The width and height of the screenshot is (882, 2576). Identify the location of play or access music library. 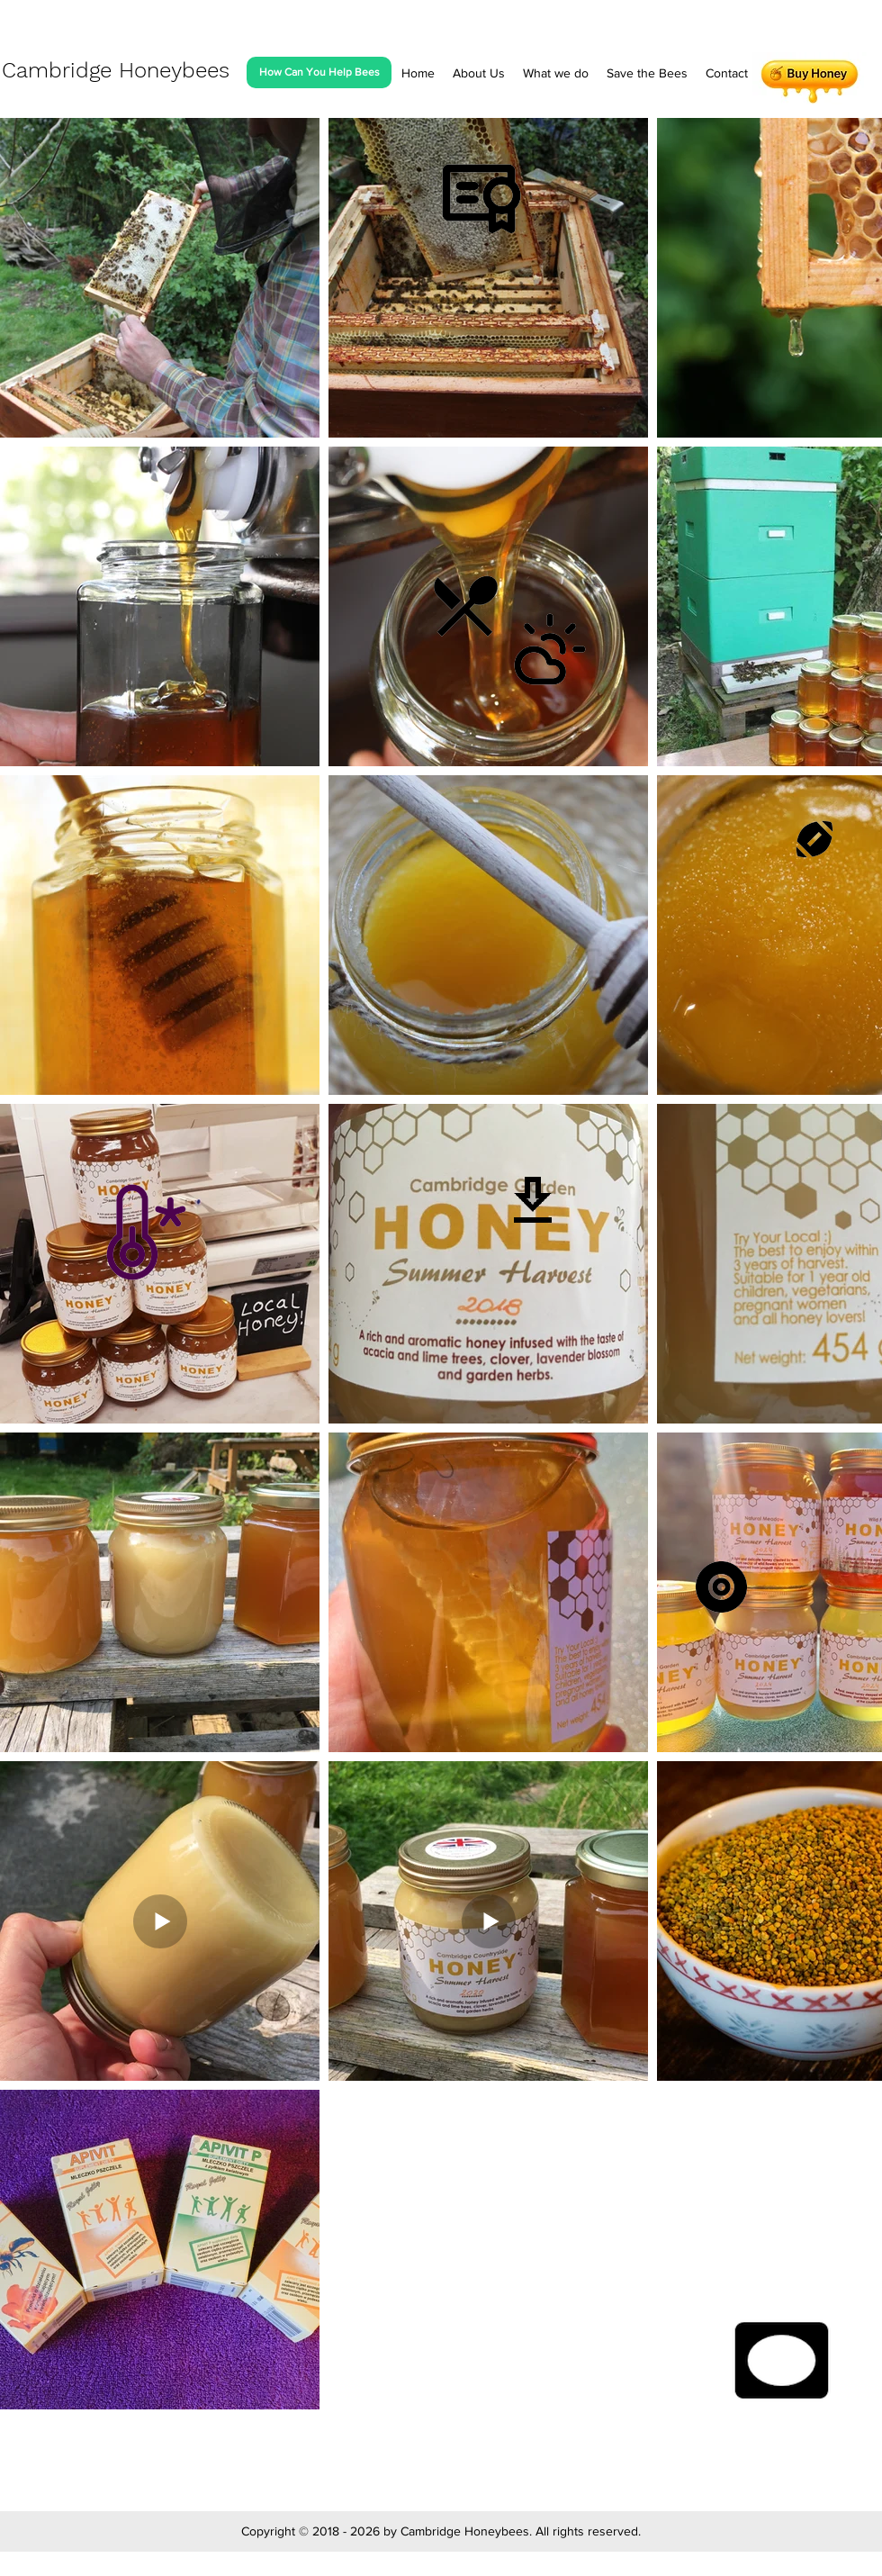
(721, 1586).